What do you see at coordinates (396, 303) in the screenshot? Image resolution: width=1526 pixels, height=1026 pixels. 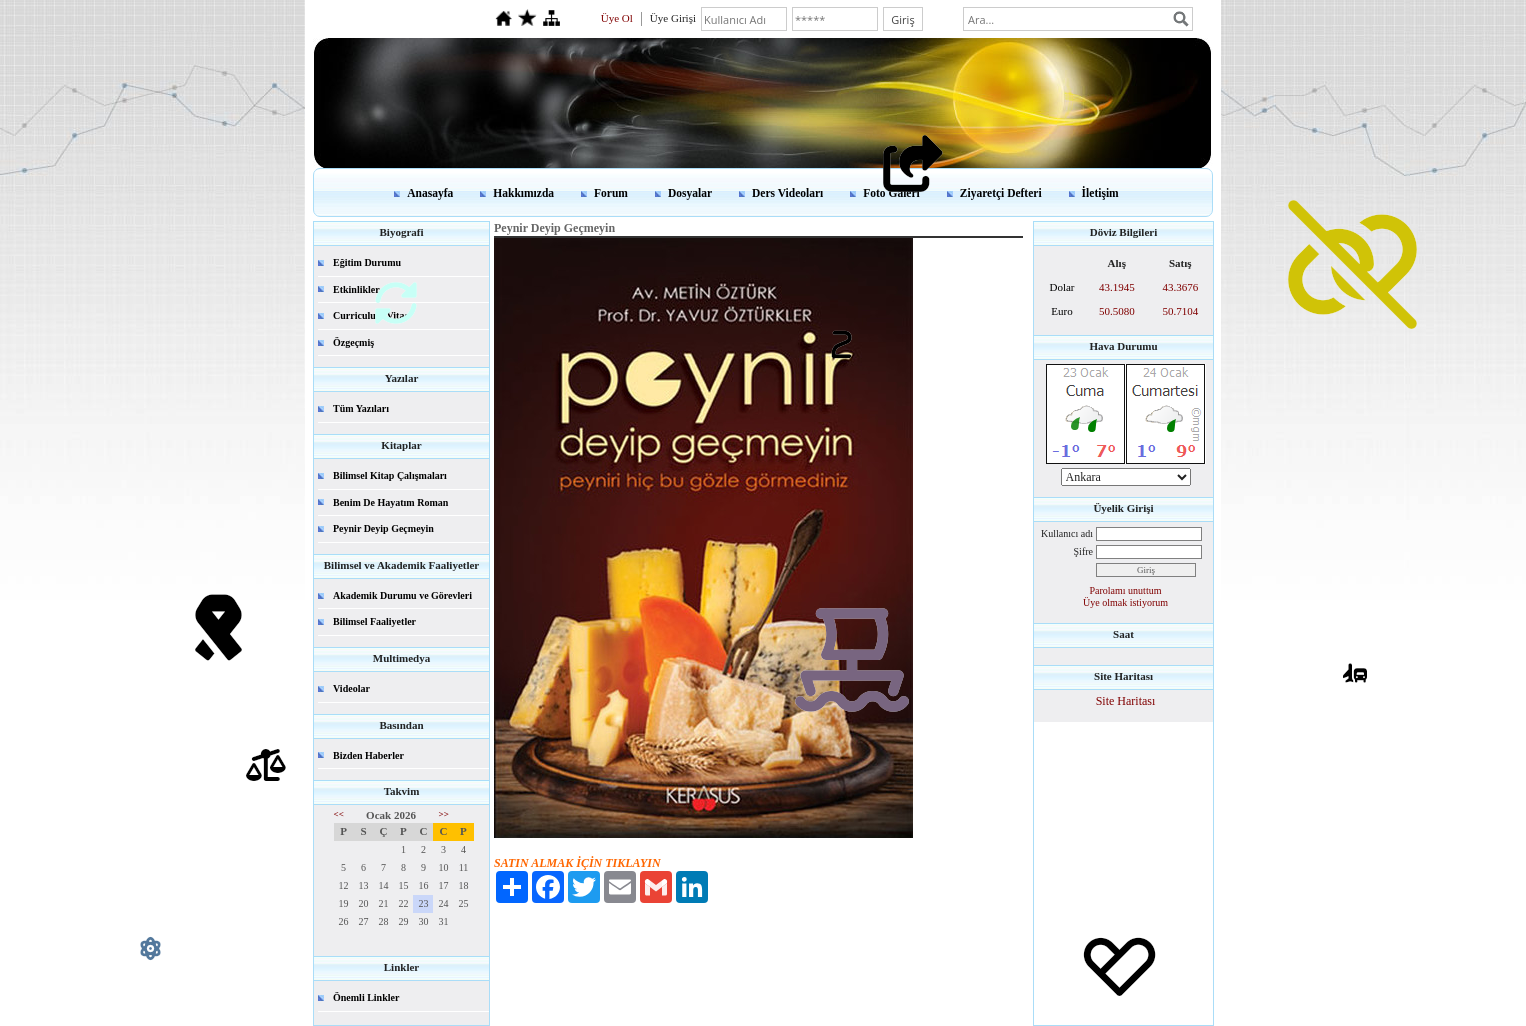 I see `refresh or reload content` at bounding box center [396, 303].